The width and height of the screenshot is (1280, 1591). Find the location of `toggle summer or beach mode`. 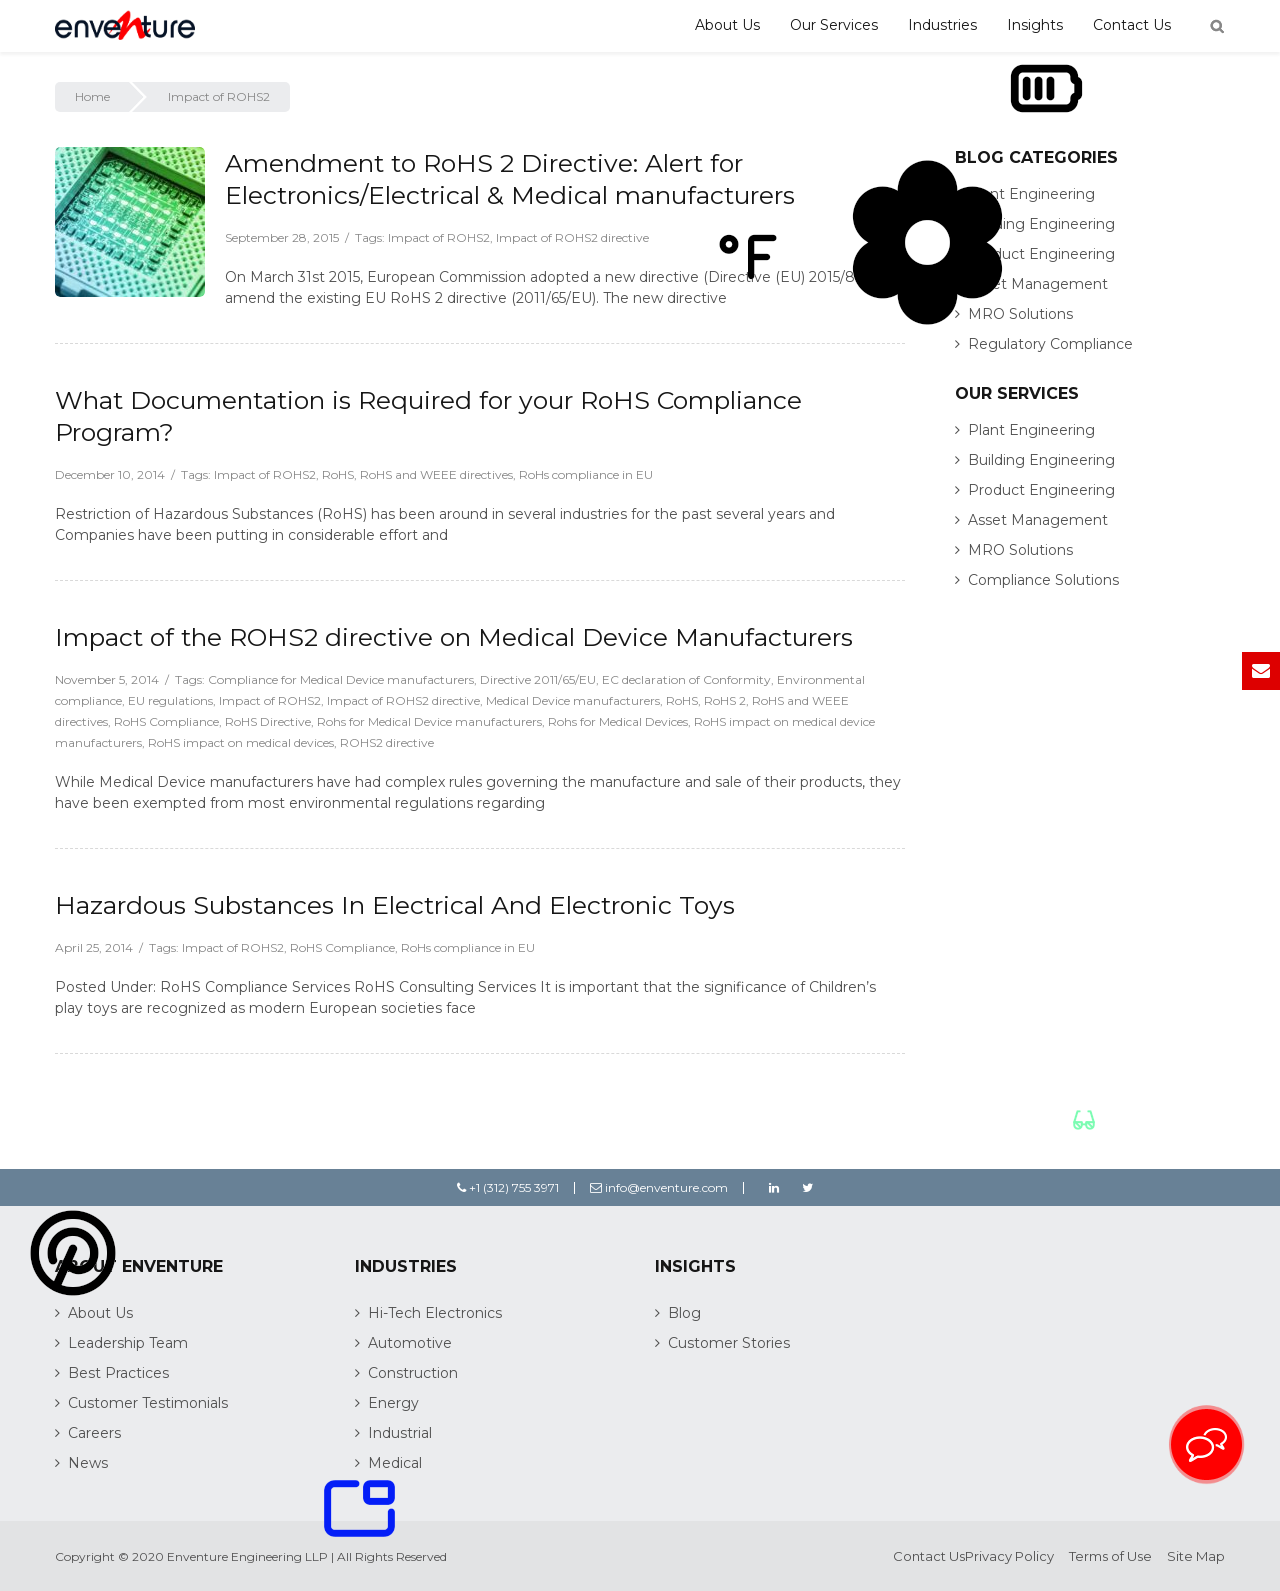

toggle summer or beach mode is located at coordinates (1084, 1120).